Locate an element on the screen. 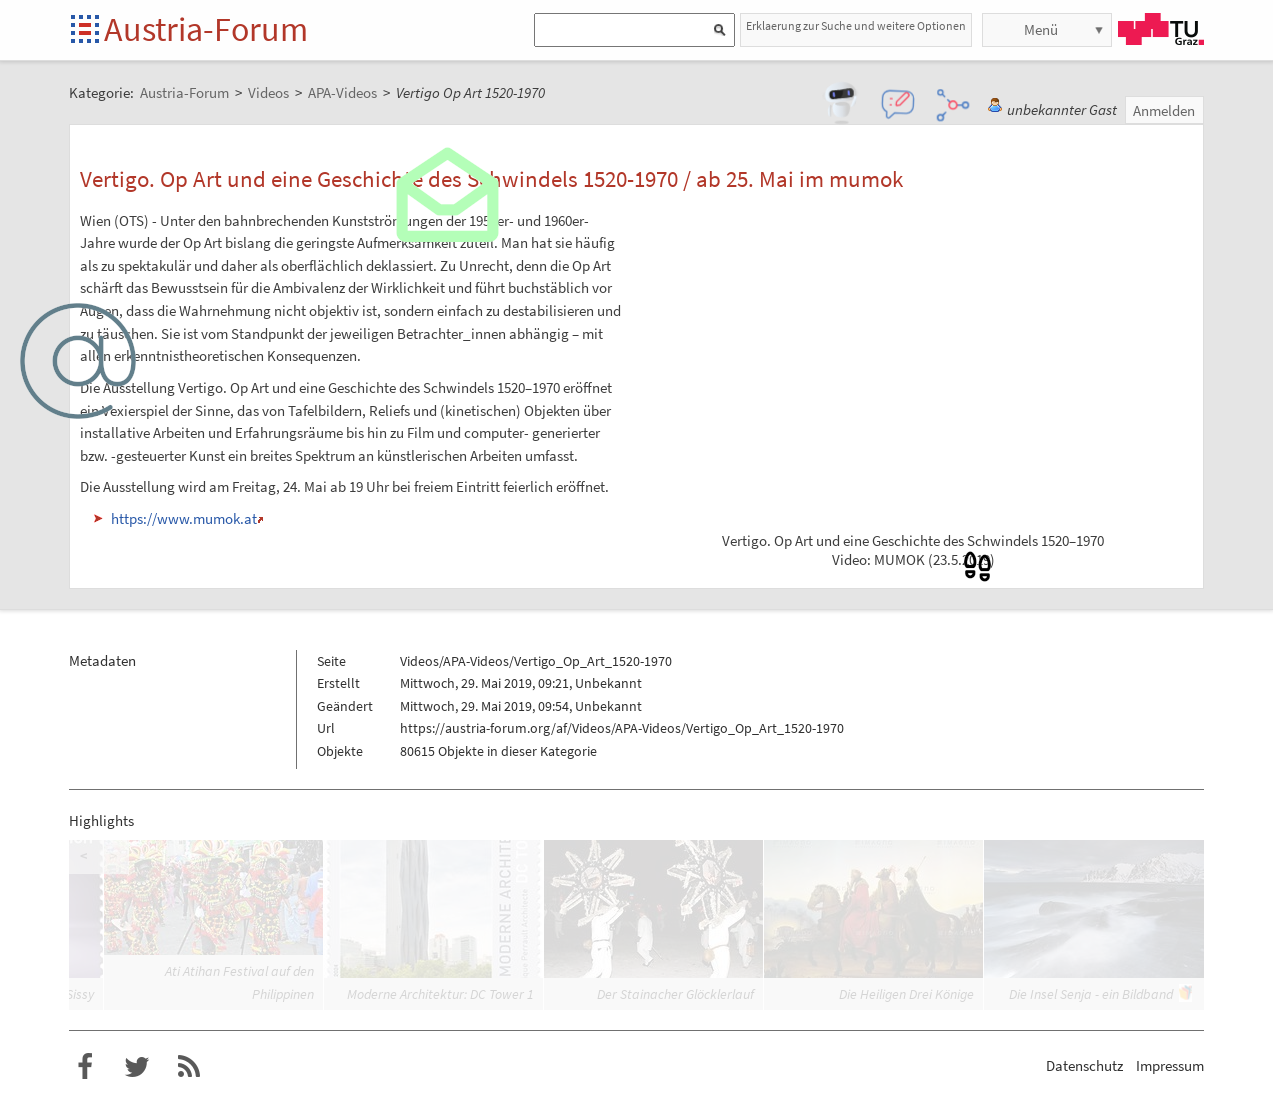  view opened mail or messages is located at coordinates (447, 198).